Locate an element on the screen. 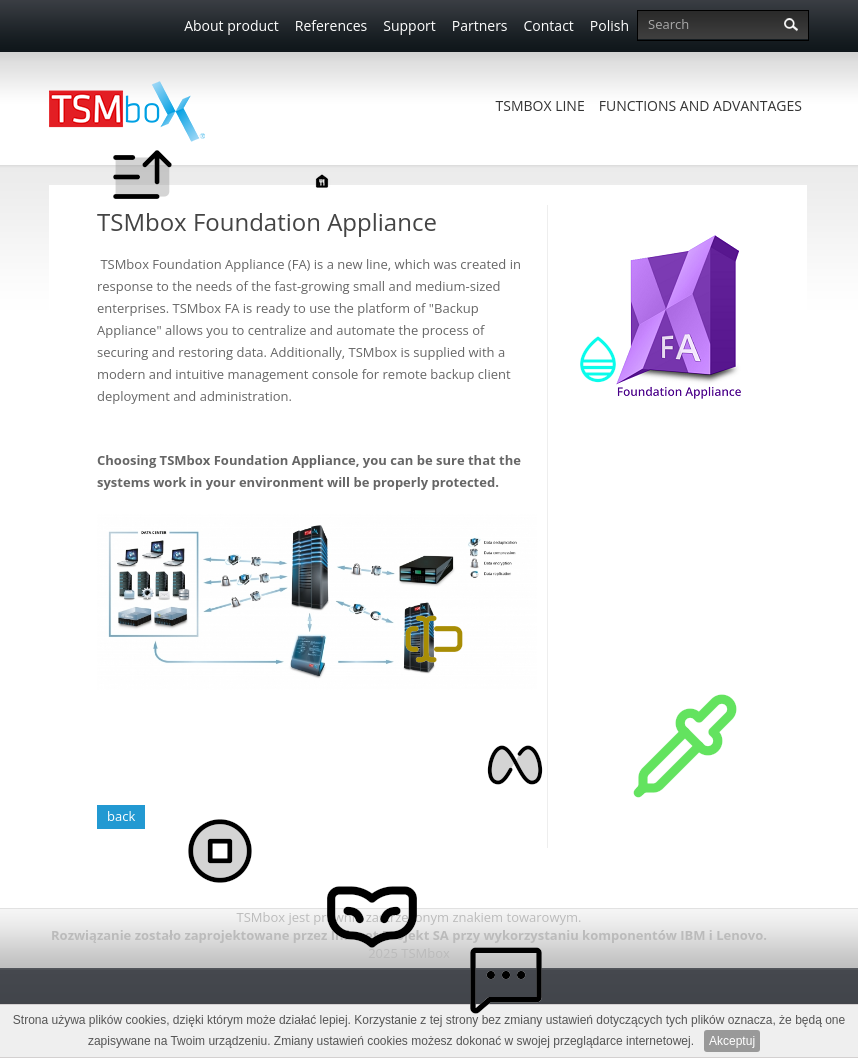 This screenshot has height=1058, width=858. find nearby food banks or food assistance is located at coordinates (322, 181).